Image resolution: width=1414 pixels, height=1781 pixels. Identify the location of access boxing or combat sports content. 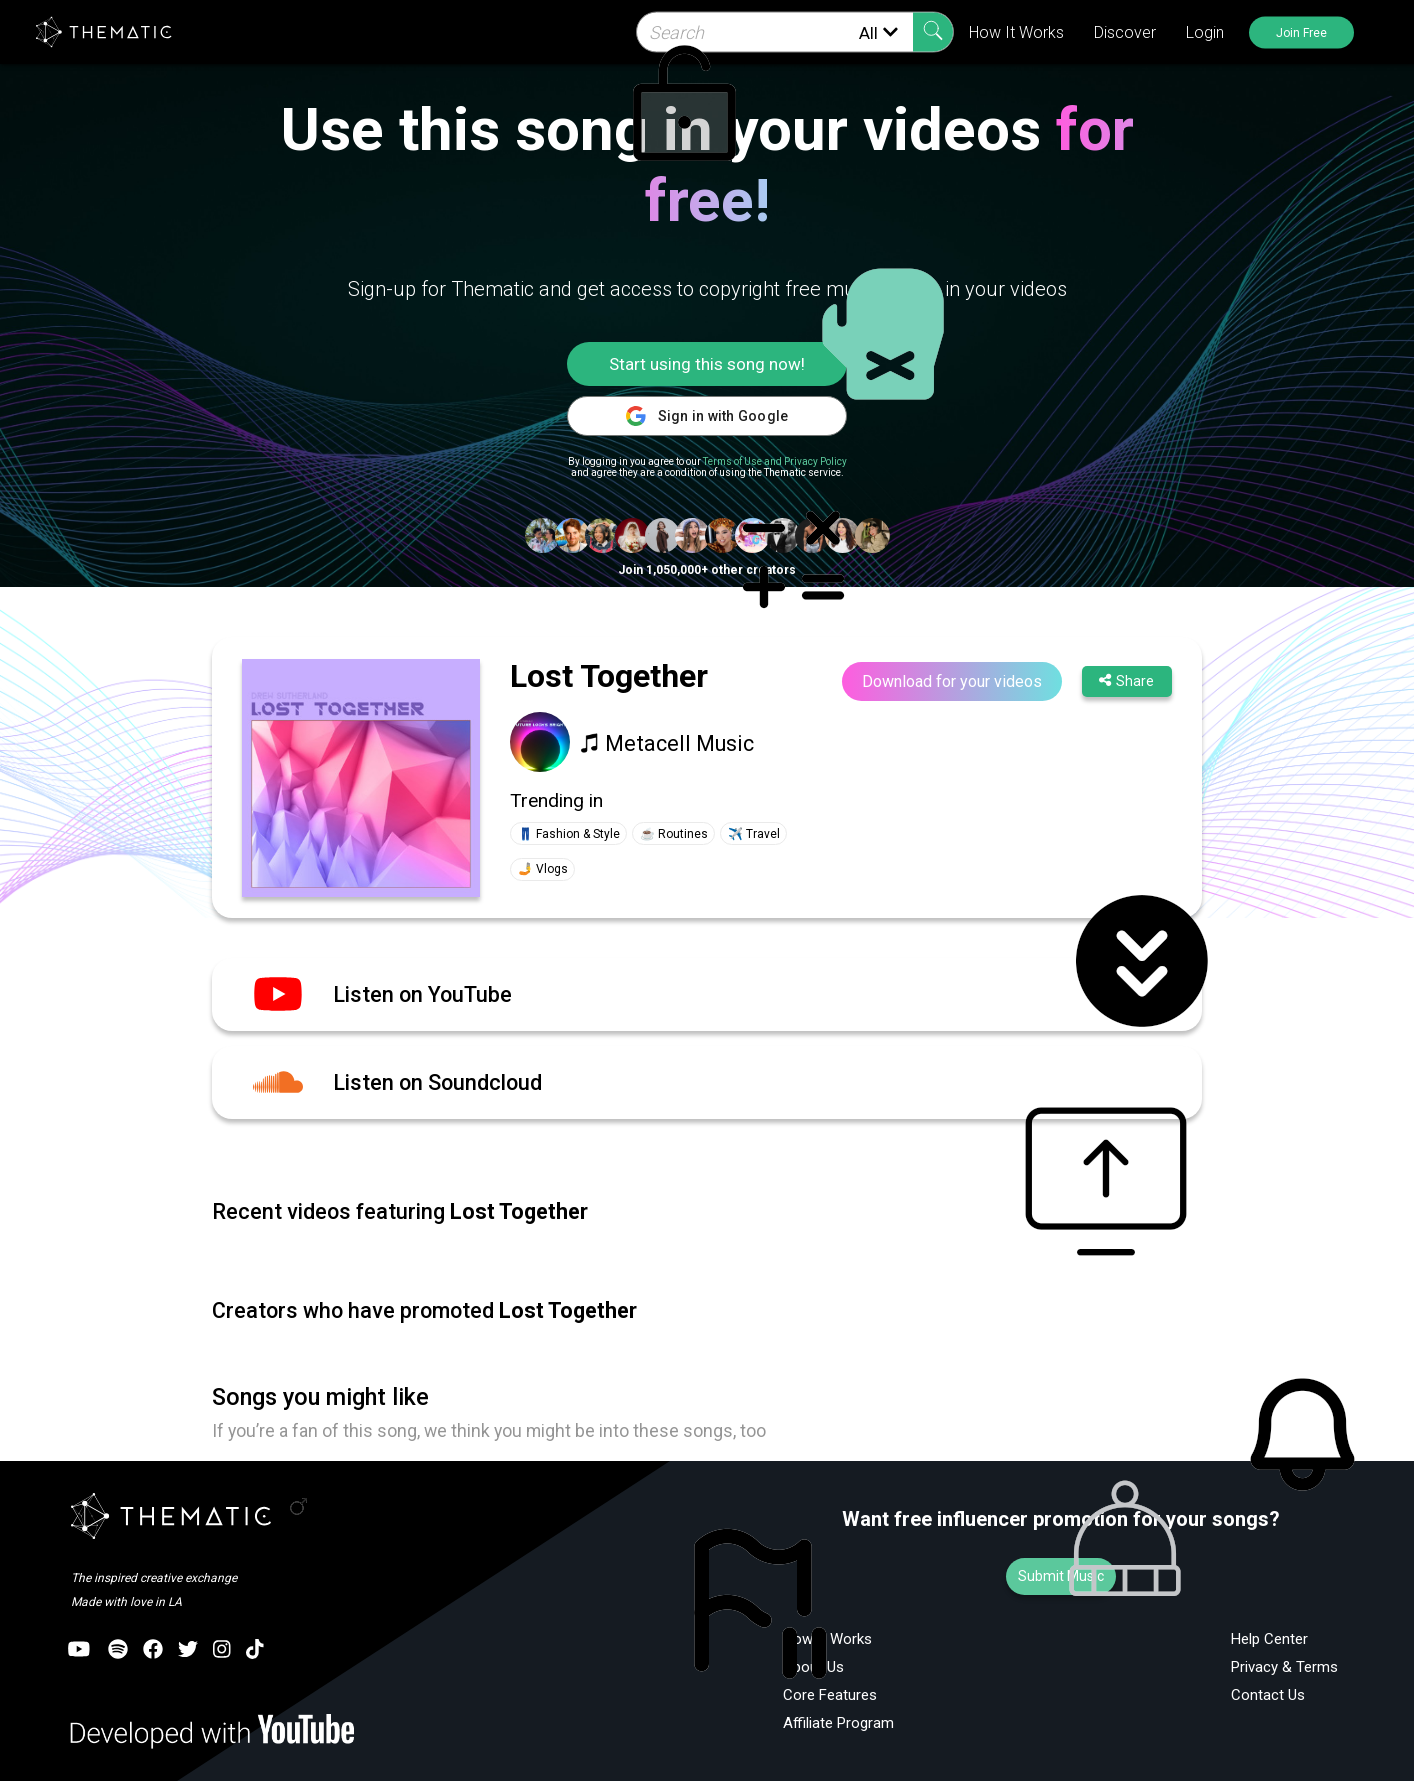
(885, 336).